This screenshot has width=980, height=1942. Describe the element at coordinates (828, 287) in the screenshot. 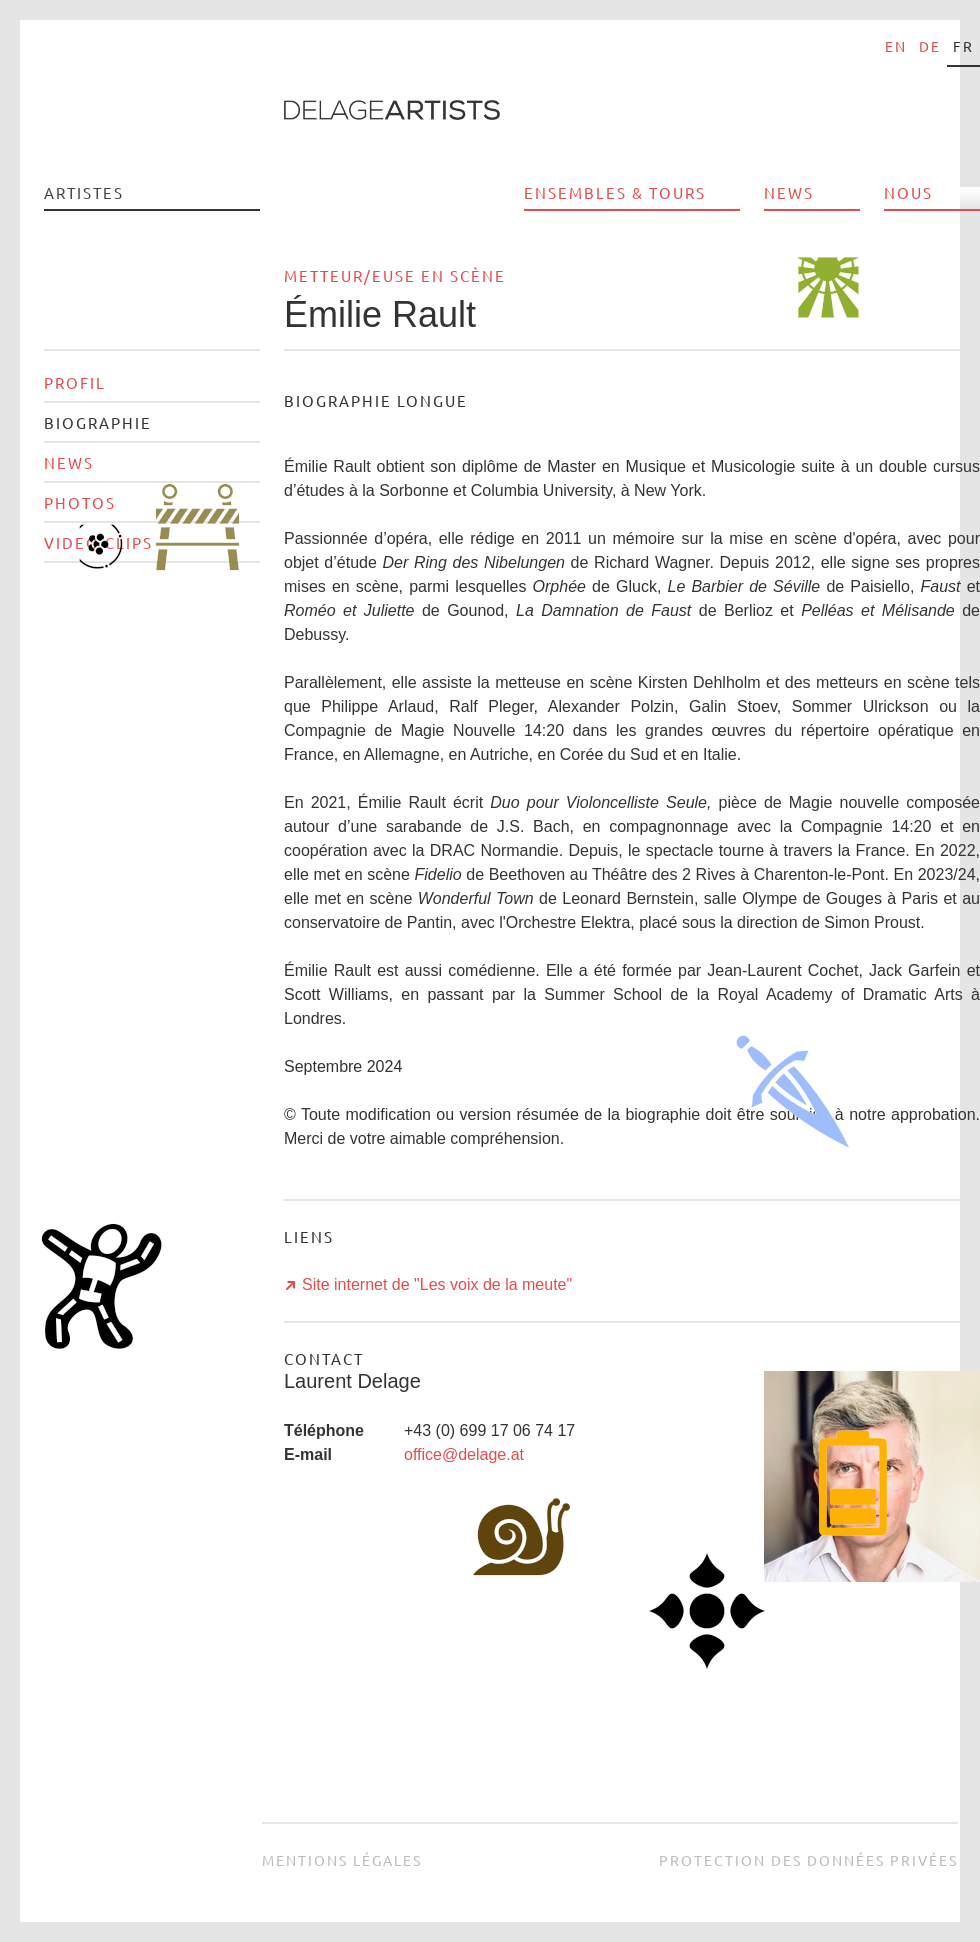

I see `indicates sunny or clear weather conditions` at that location.